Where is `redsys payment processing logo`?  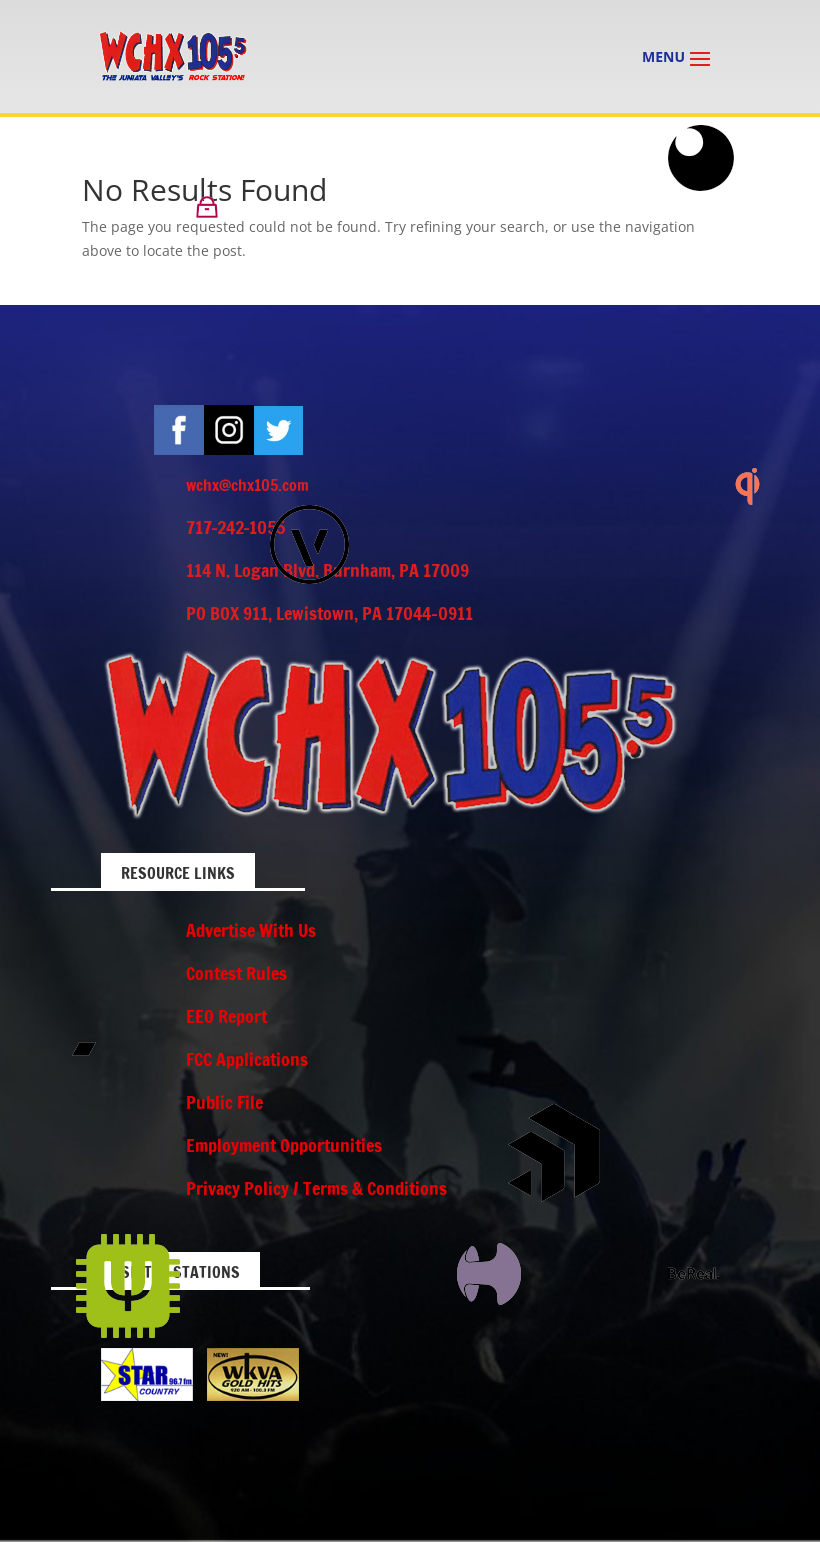 redsys payment processing logo is located at coordinates (701, 158).